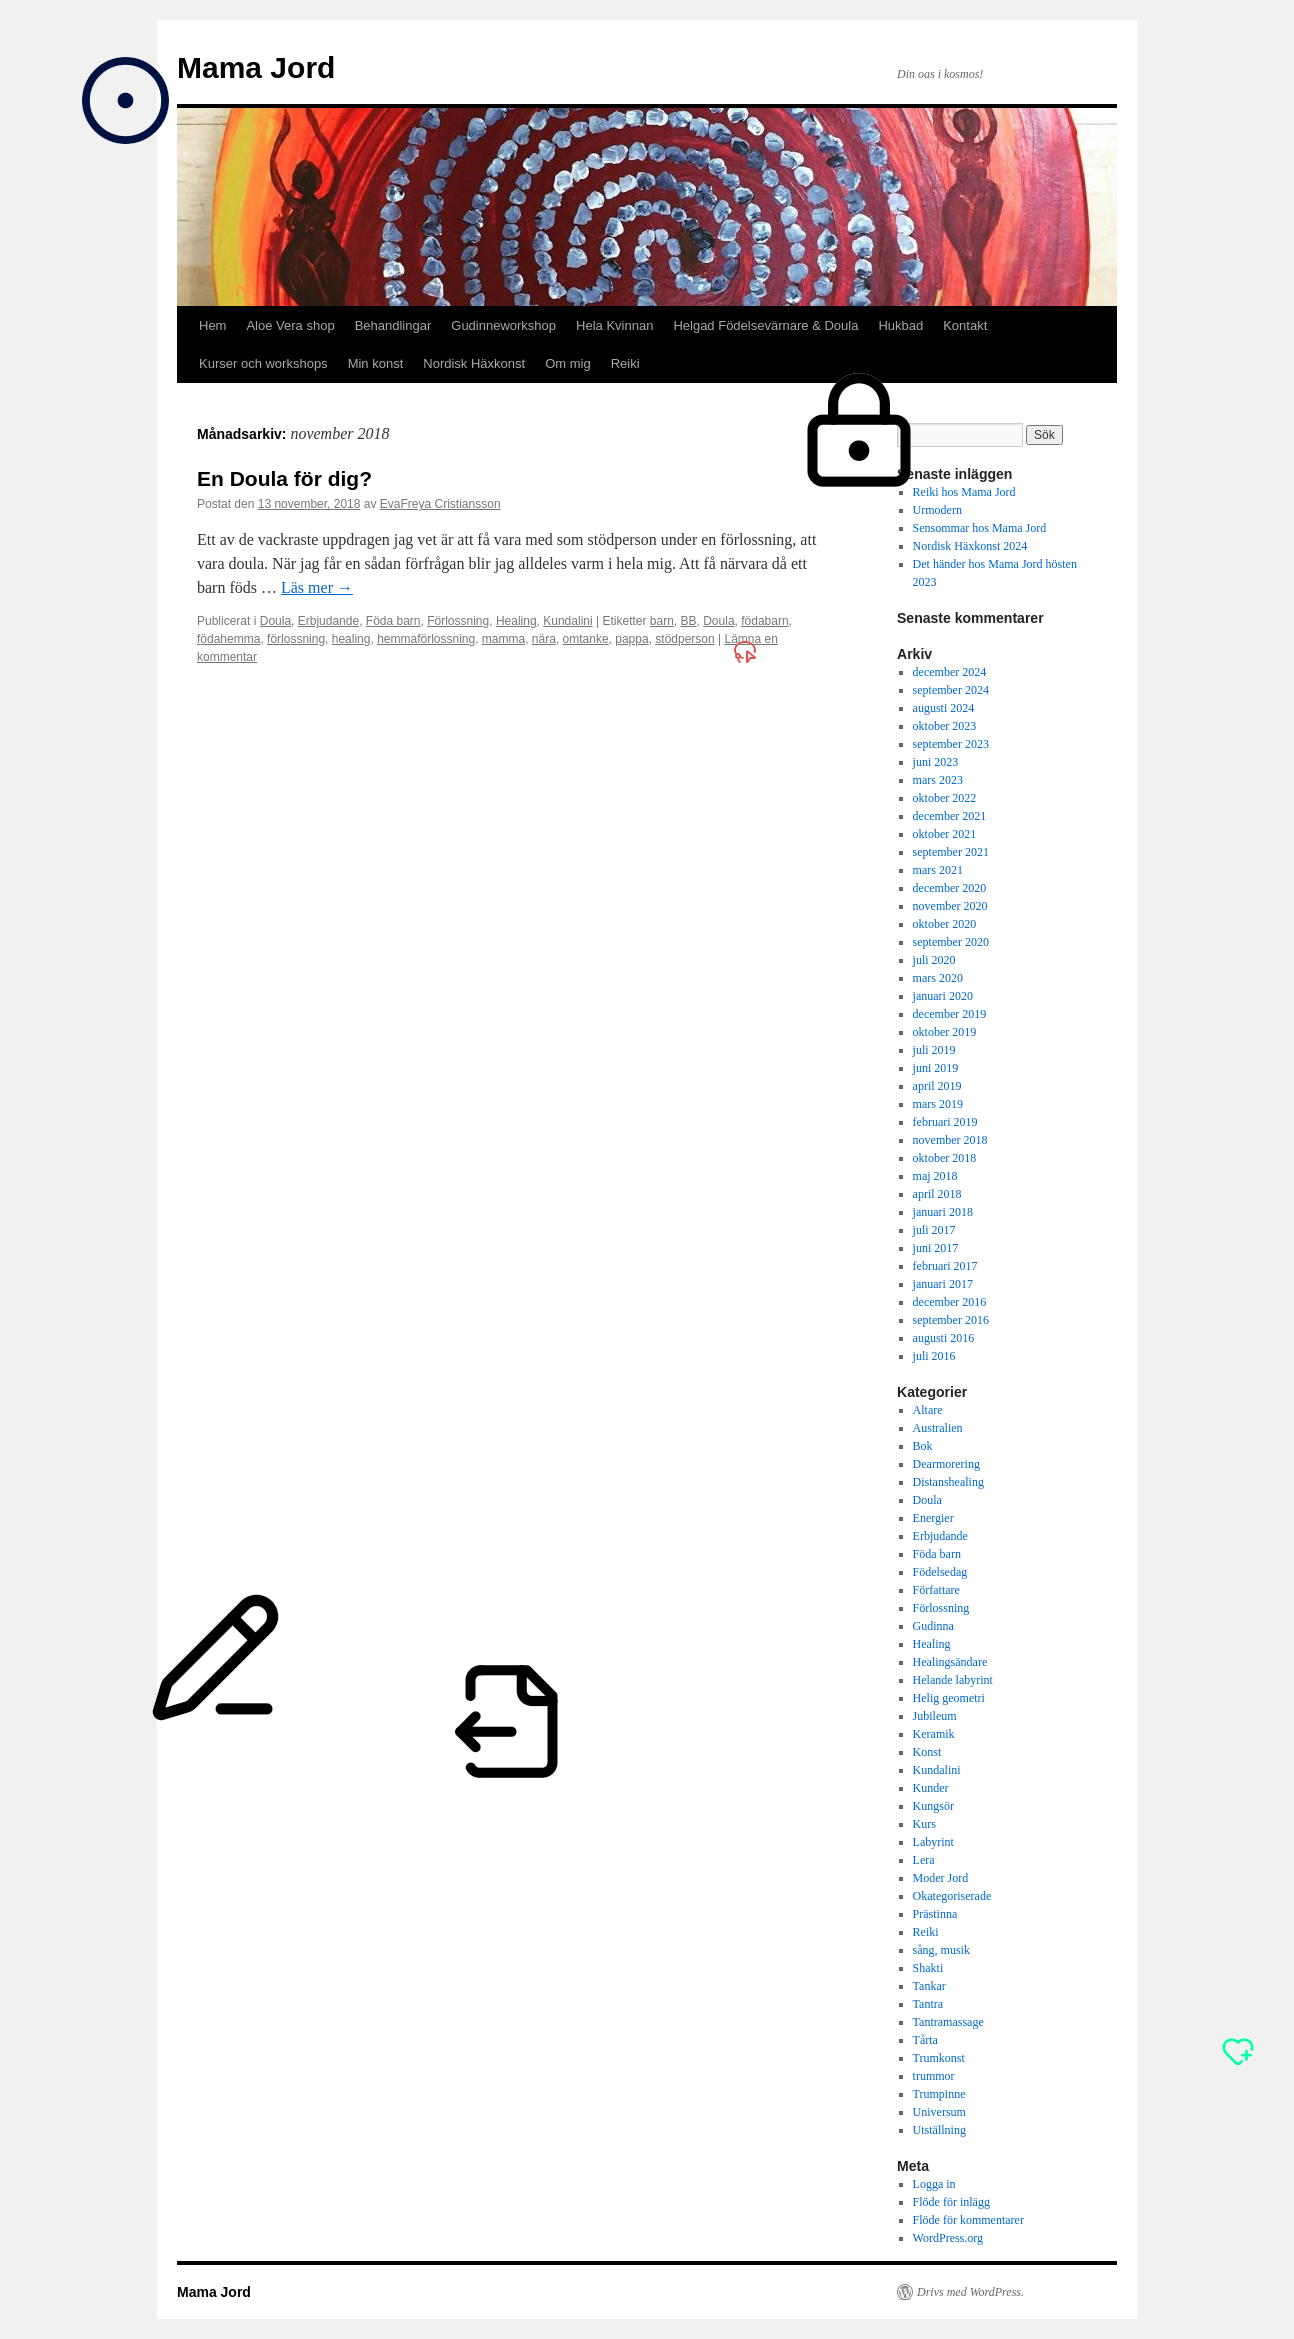  Describe the element at coordinates (215, 1657) in the screenshot. I see `edit text or content` at that location.